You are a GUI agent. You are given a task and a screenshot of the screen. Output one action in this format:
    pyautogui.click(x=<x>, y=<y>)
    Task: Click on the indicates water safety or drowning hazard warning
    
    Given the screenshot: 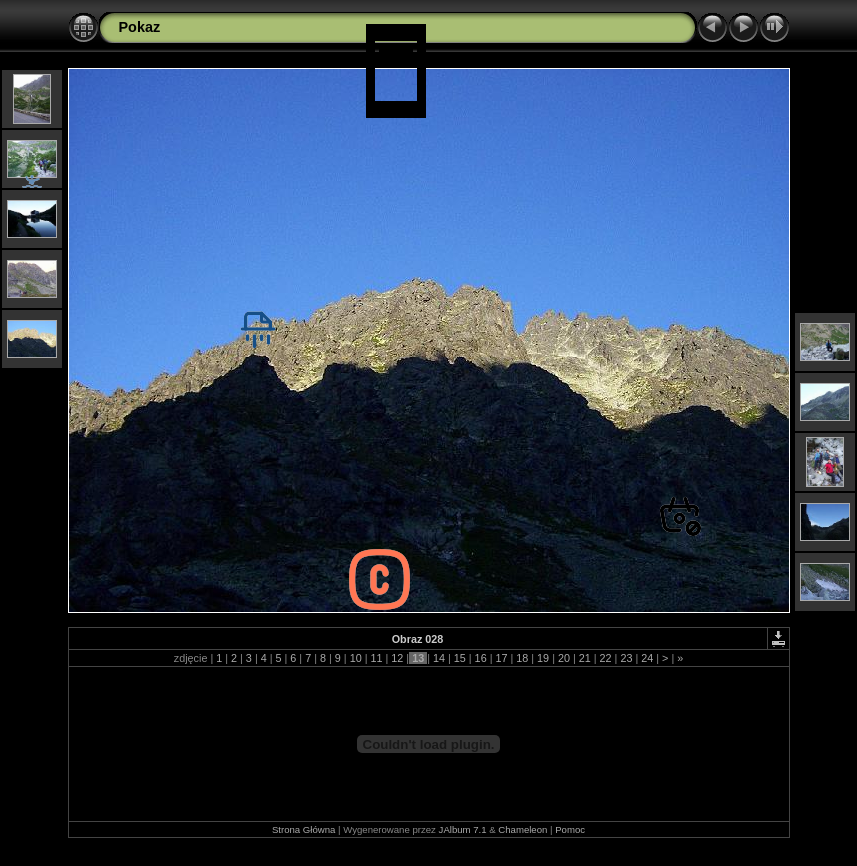 What is the action you would take?
    pyautogui.click(x=32, y=182)
    